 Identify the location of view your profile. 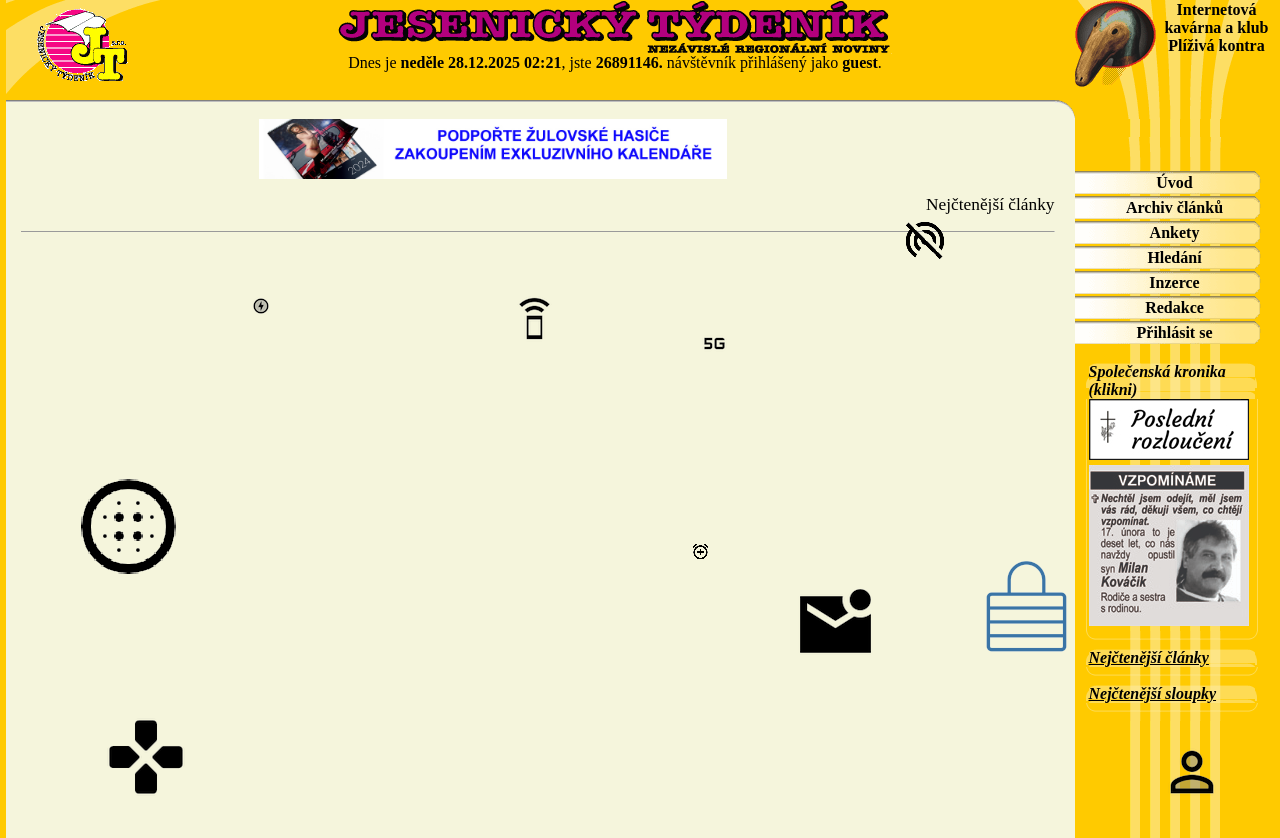
(1192, 772).